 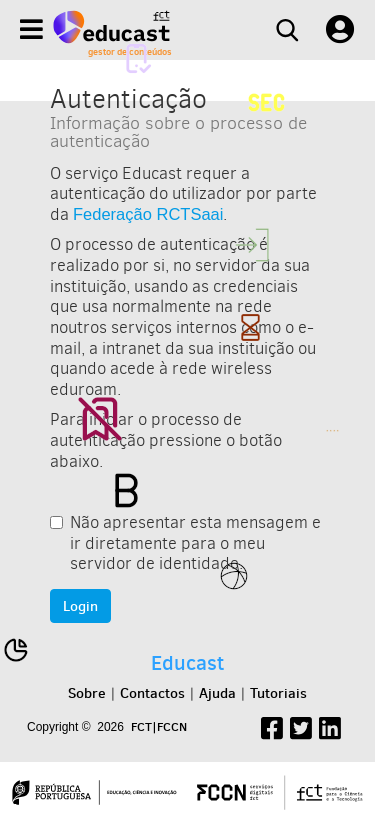 I want to click on toggle bold text formatting, so click(x=126, y=490).